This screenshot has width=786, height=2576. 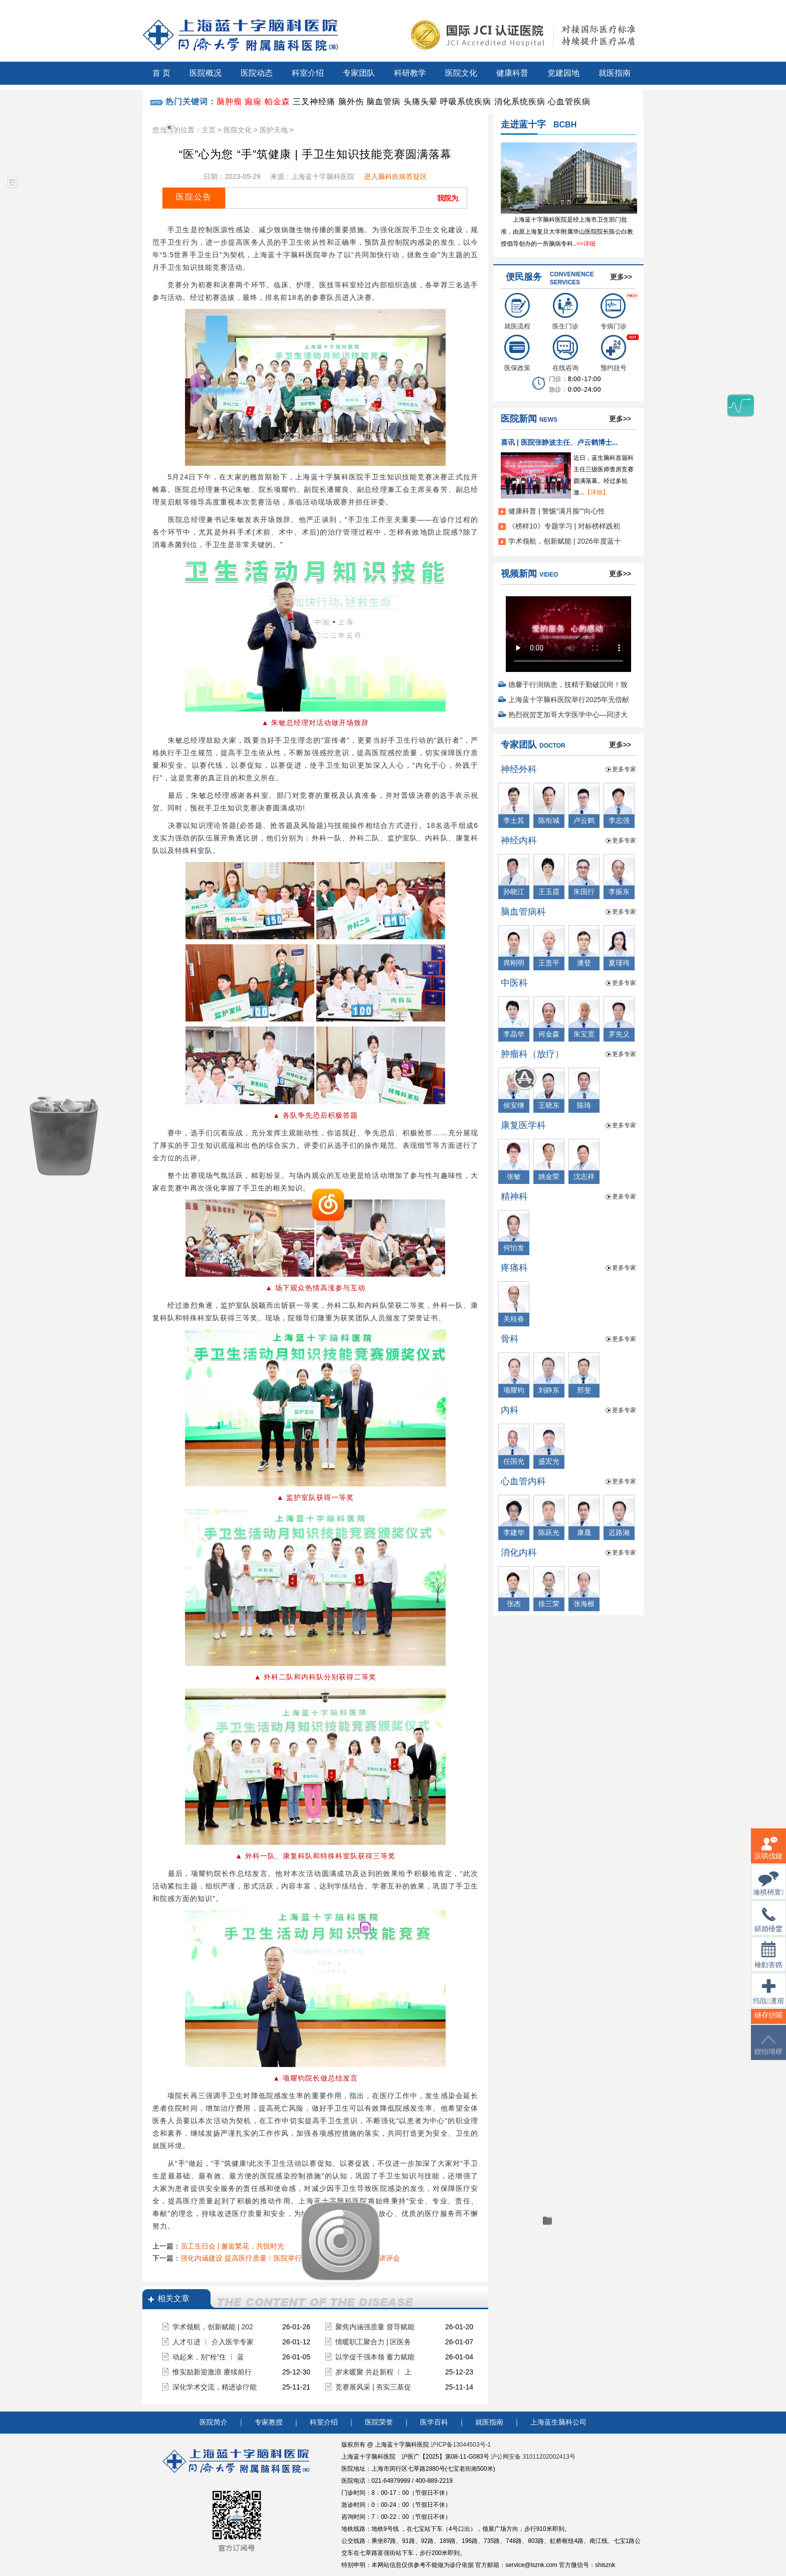 What do you see at coordinates (170, 129) in the screenshot?
I see `open system tweaks or settings customization` at bounding box center [170, 129].